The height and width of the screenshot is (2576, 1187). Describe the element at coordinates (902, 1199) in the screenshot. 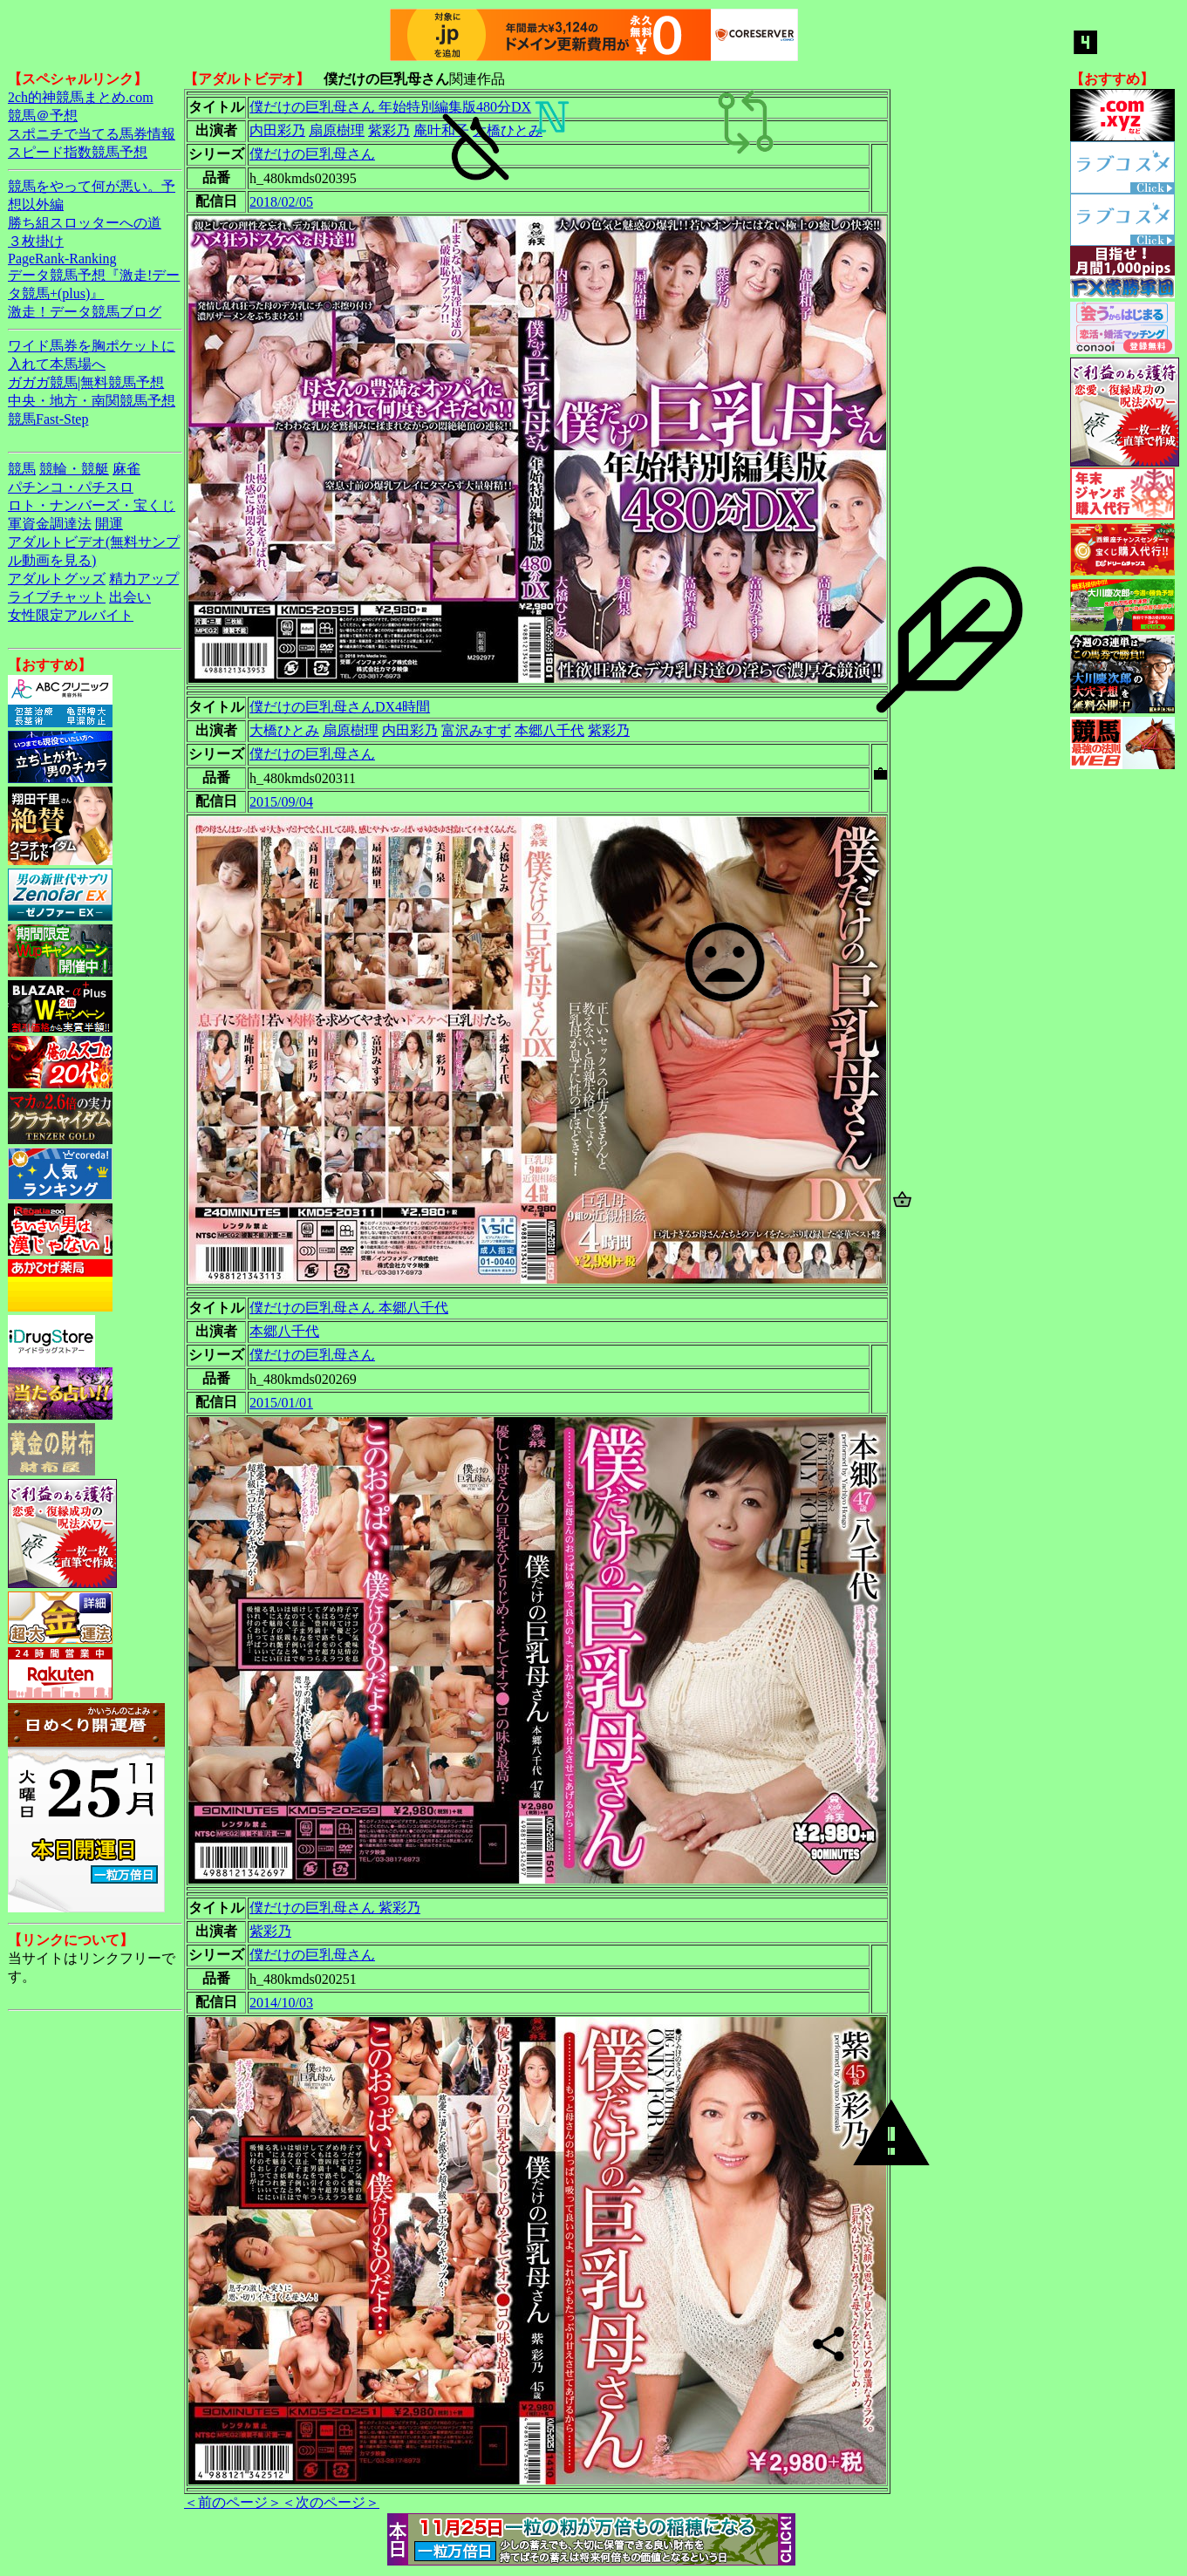

I see `view your shopping basket` at that location.